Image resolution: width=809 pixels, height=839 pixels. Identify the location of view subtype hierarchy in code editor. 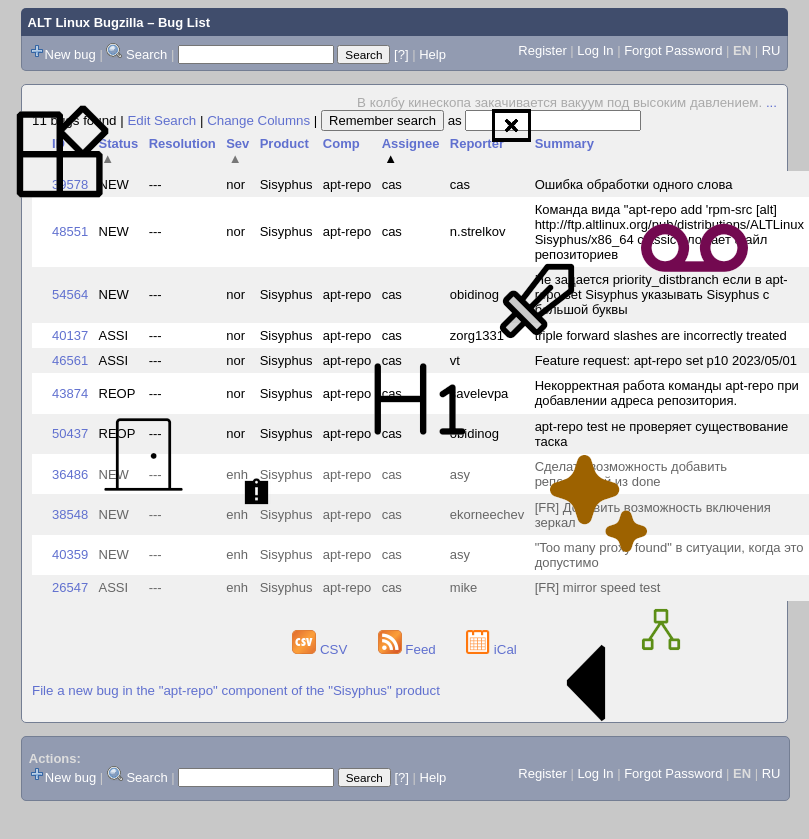
(662, 629).